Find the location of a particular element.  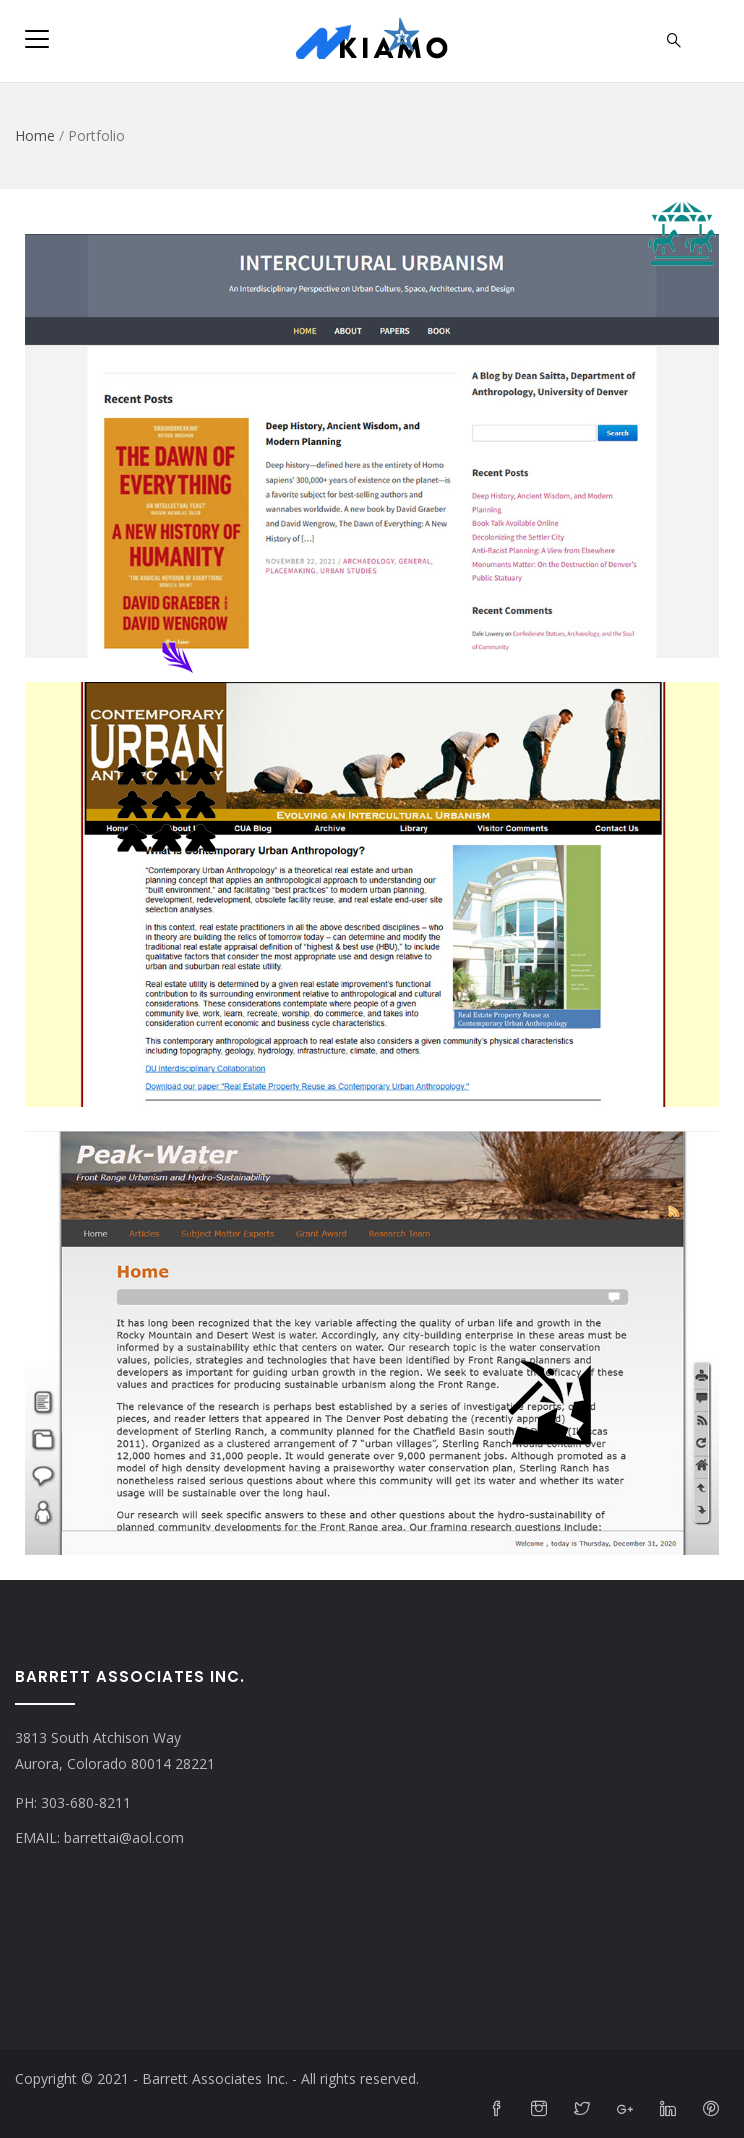

indicates a beach or ocean-themed game level is located at coordinates (401, 34).